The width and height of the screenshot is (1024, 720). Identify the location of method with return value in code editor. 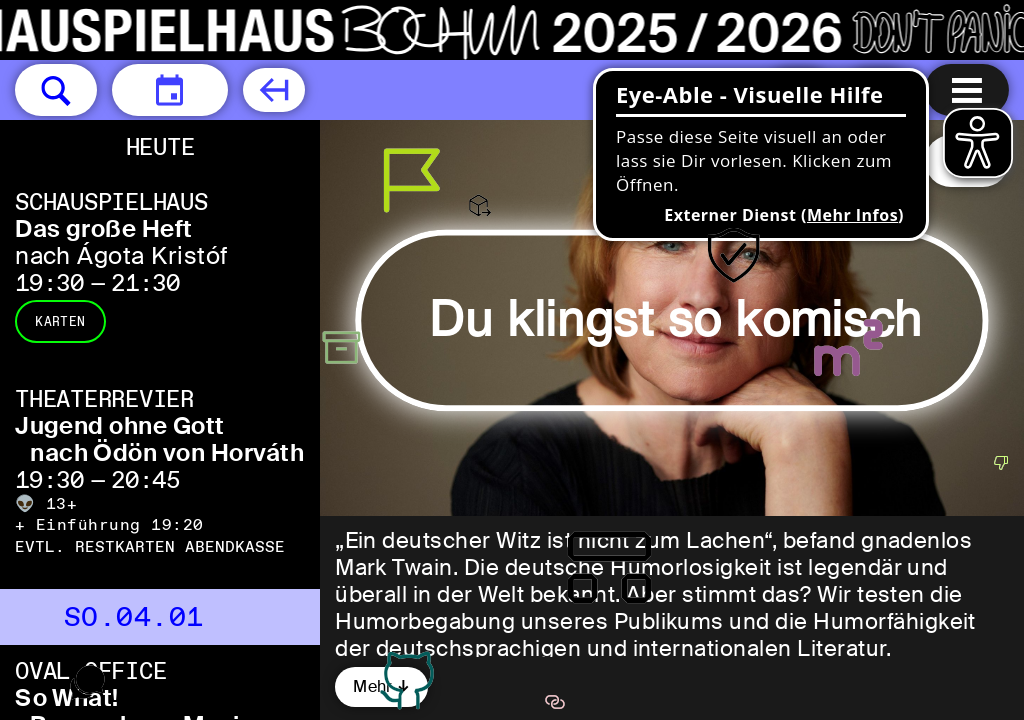
(478, 205).